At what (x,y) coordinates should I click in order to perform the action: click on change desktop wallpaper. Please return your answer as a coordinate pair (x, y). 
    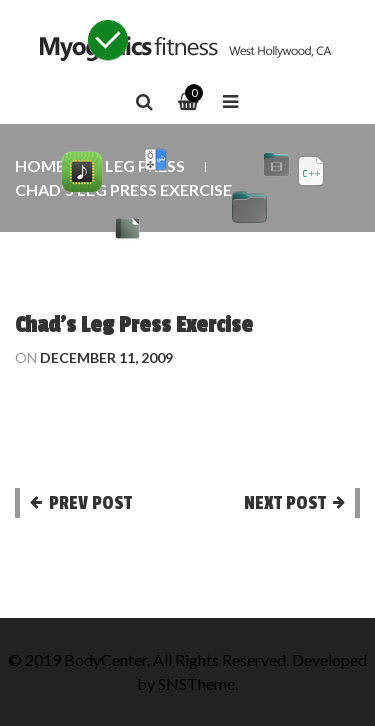
    Looking at the image, I should click on (127, 227).